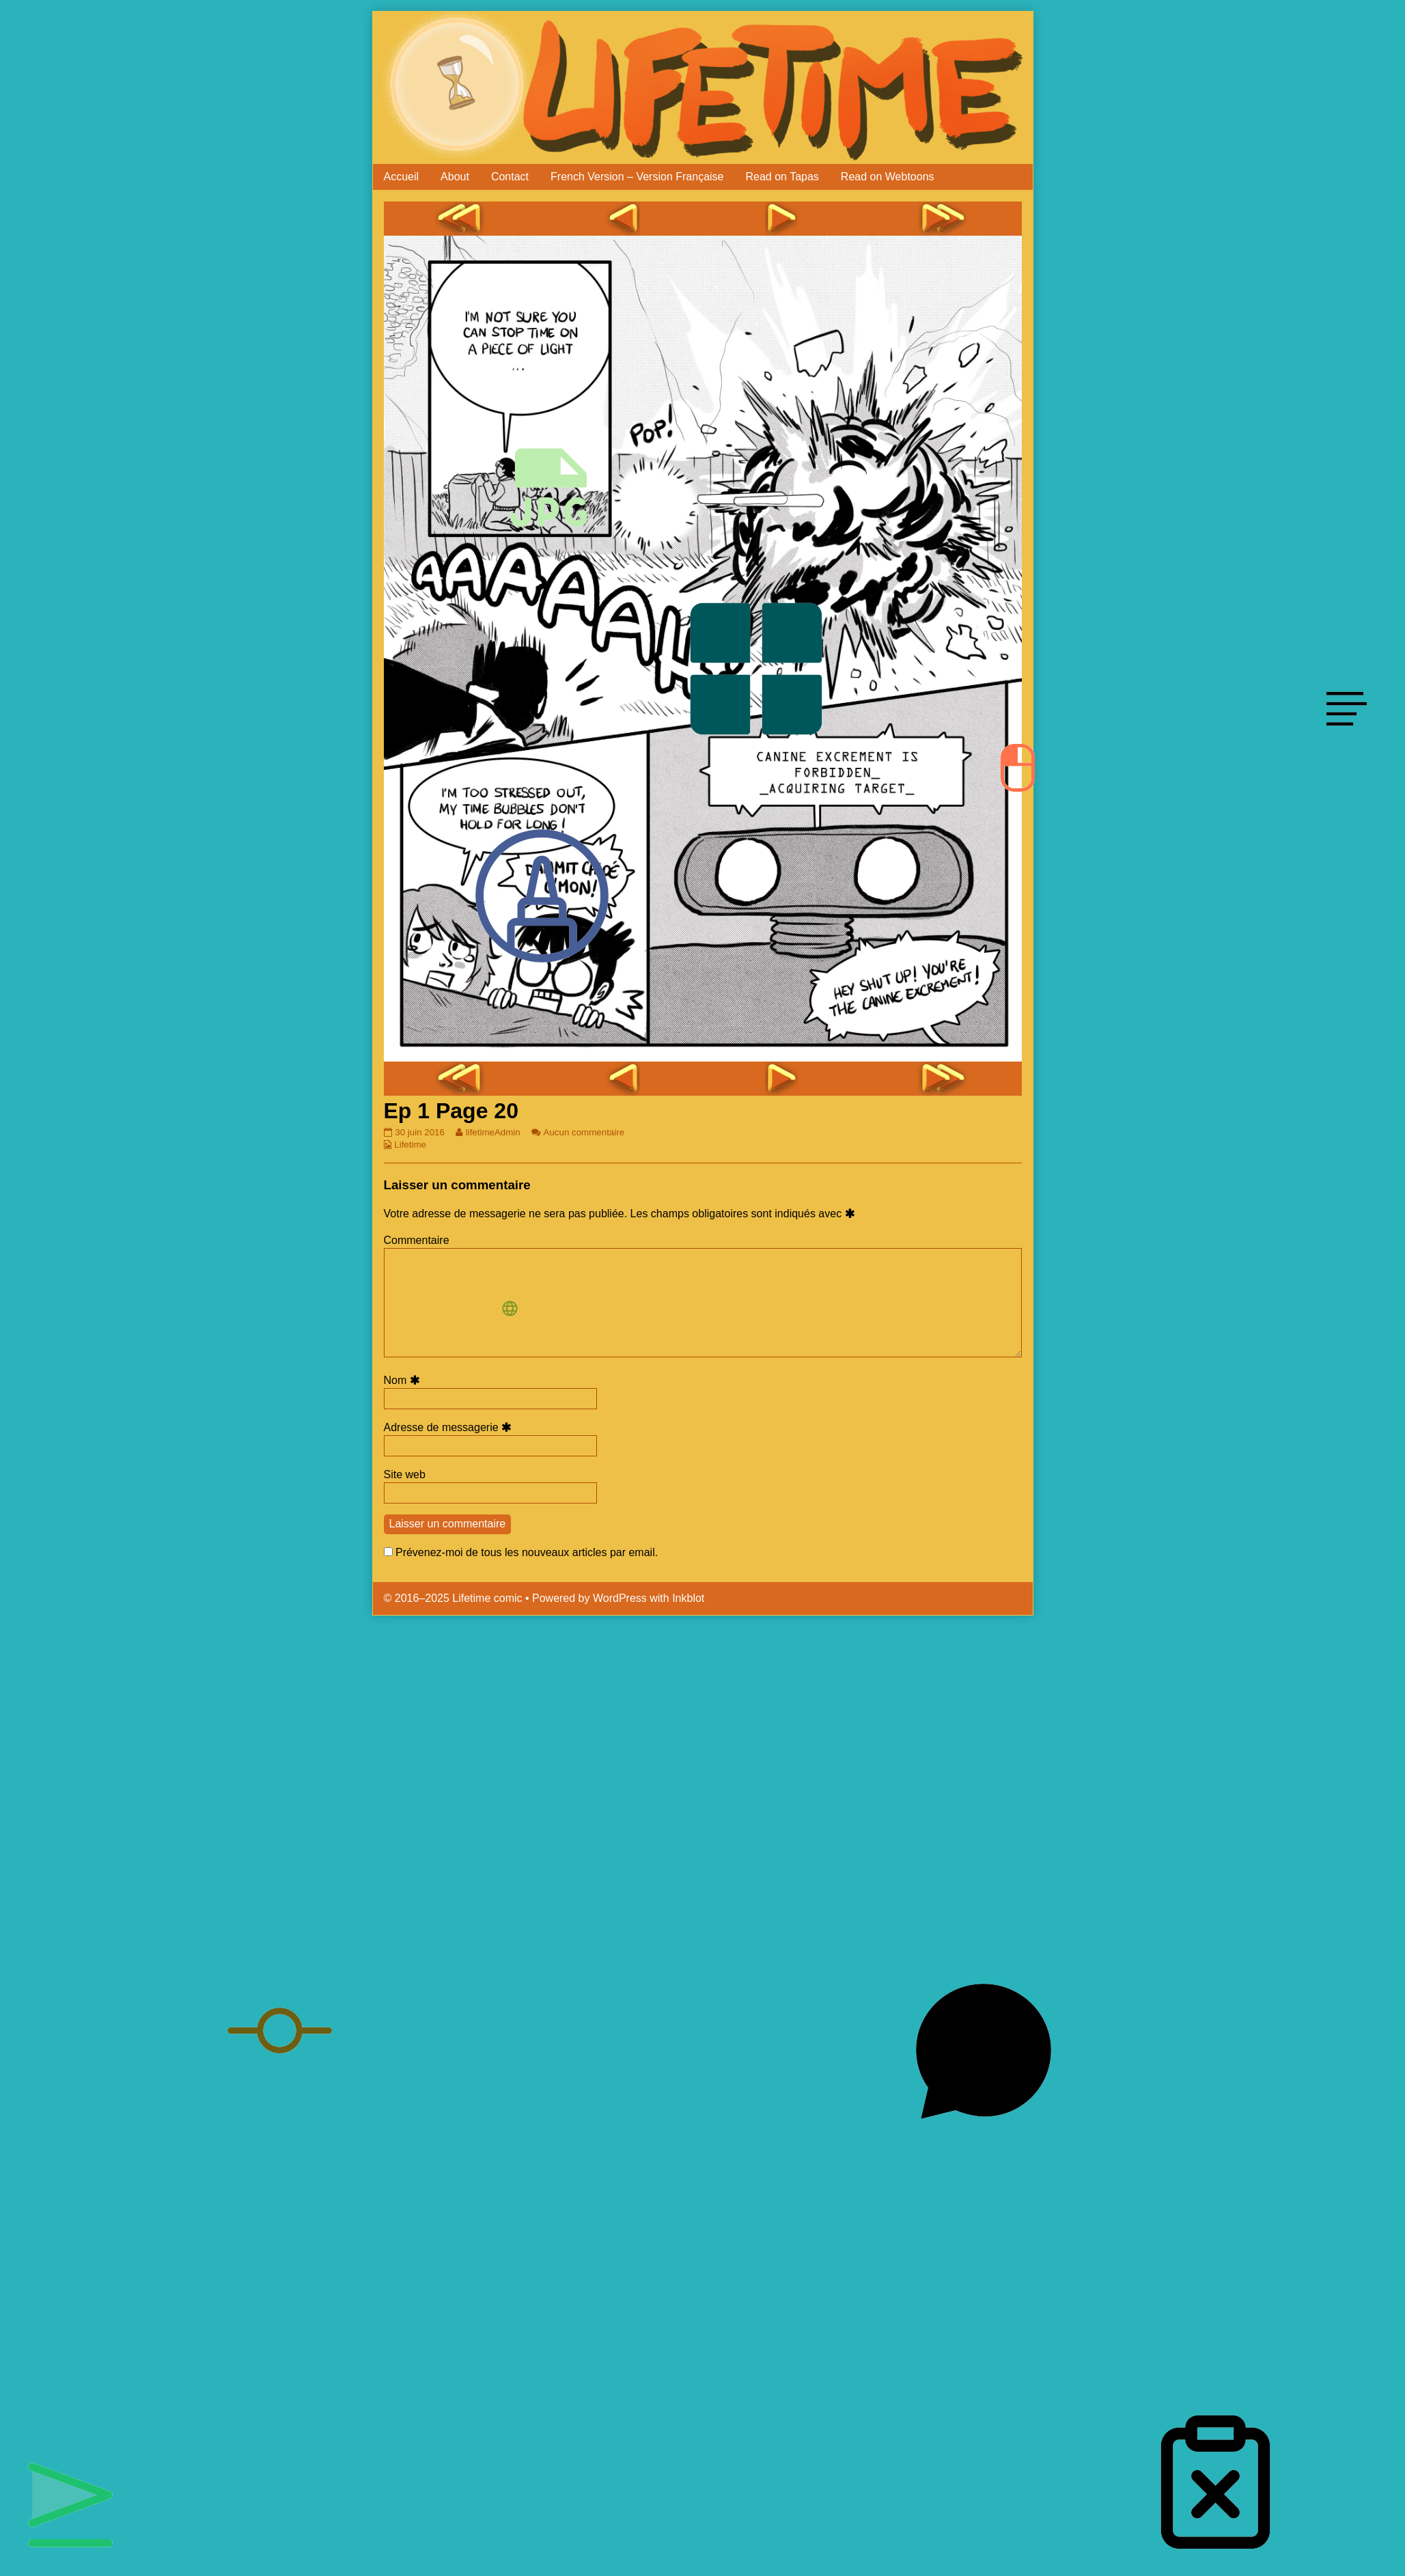 The width and height of the screenshot is (1405, 2576). I want to click on open chat or messaging, so click(984, 2051).